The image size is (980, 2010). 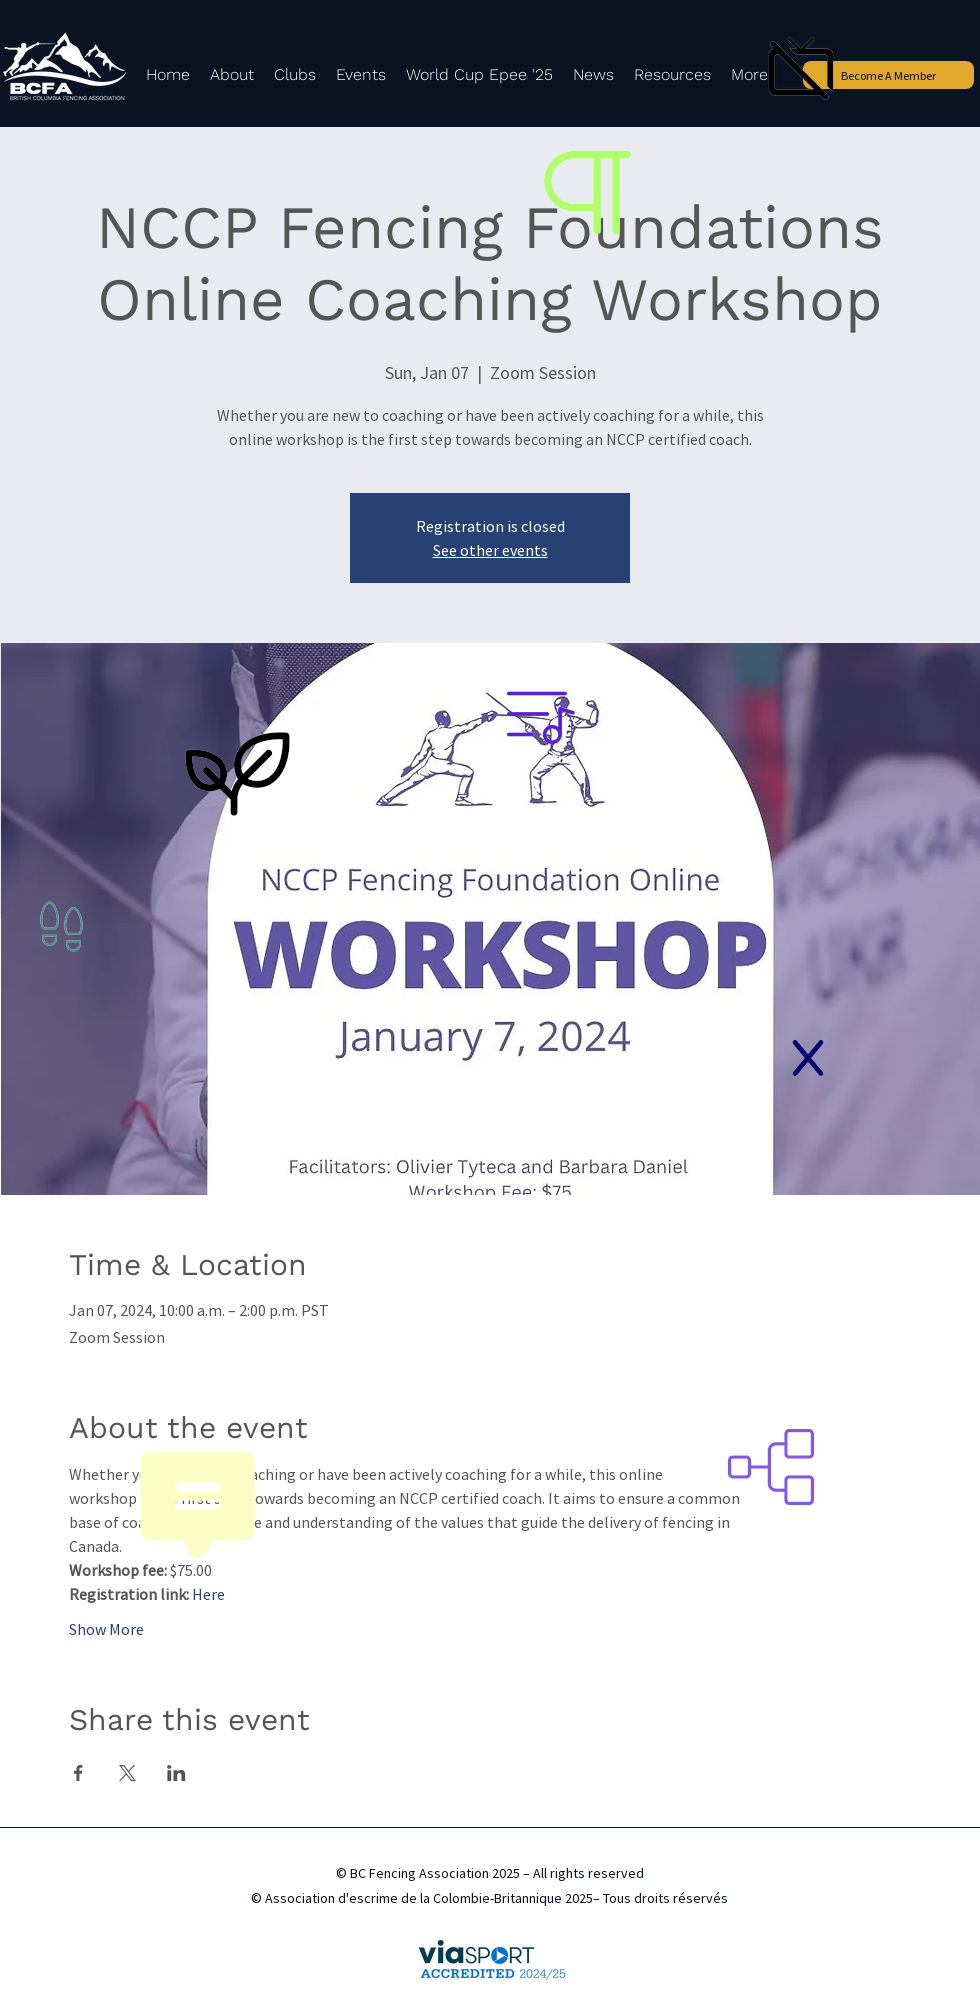 I want to click on open chat or messaging, so click(x=197, y=1500).